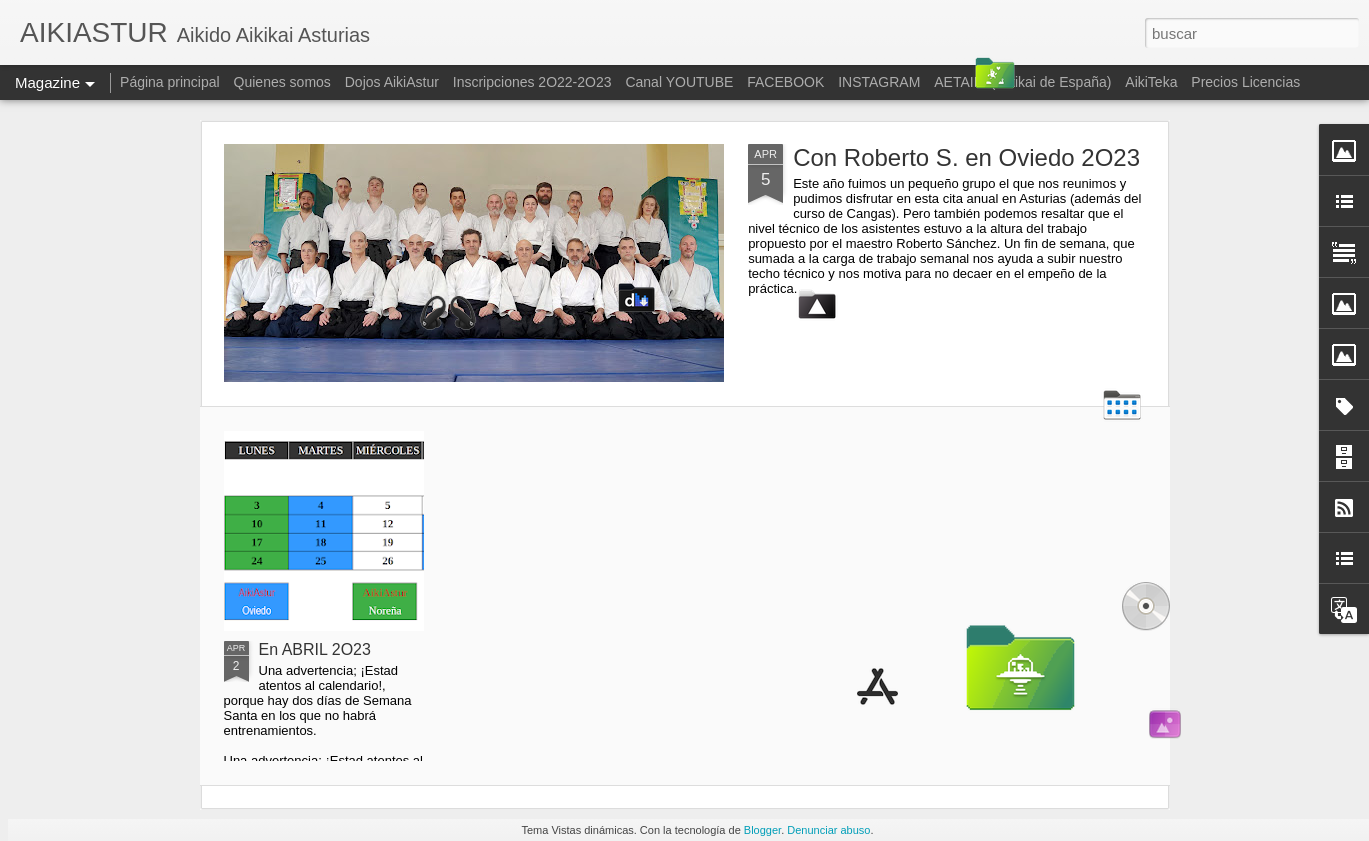 Image resolution: width=1369 pixels, height=841 pixels. I want to click on open your gamejolt games folder, so click(995, 74).